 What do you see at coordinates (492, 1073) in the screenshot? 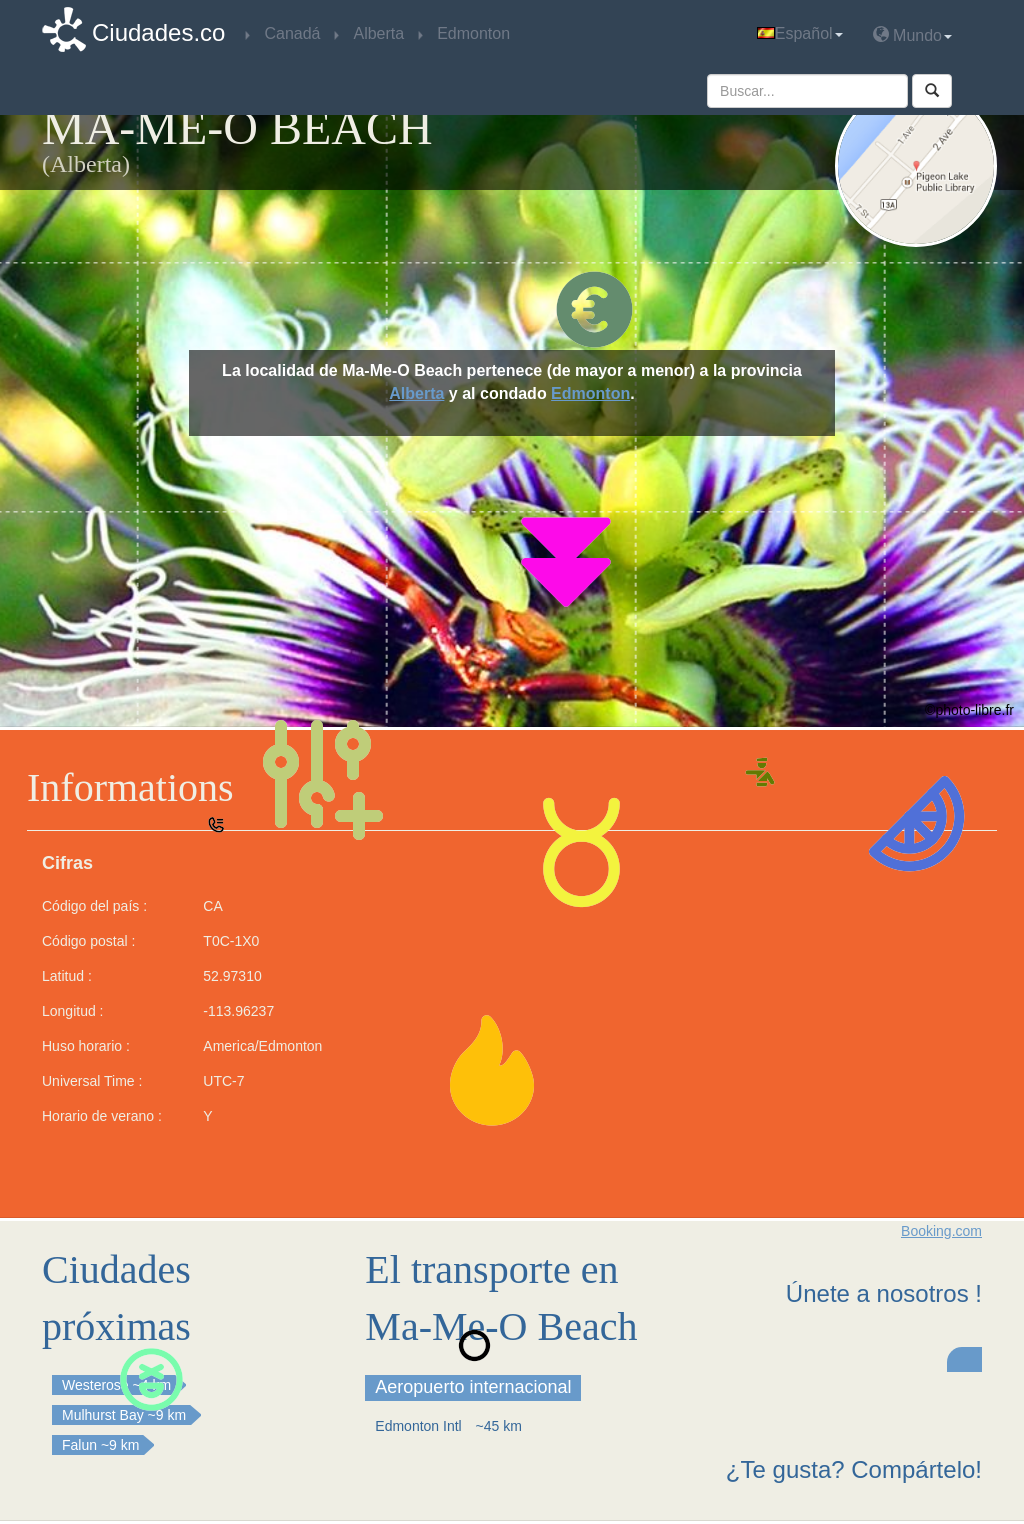
I see `indicates trending or hot content` at bounding box center [492, 1073].